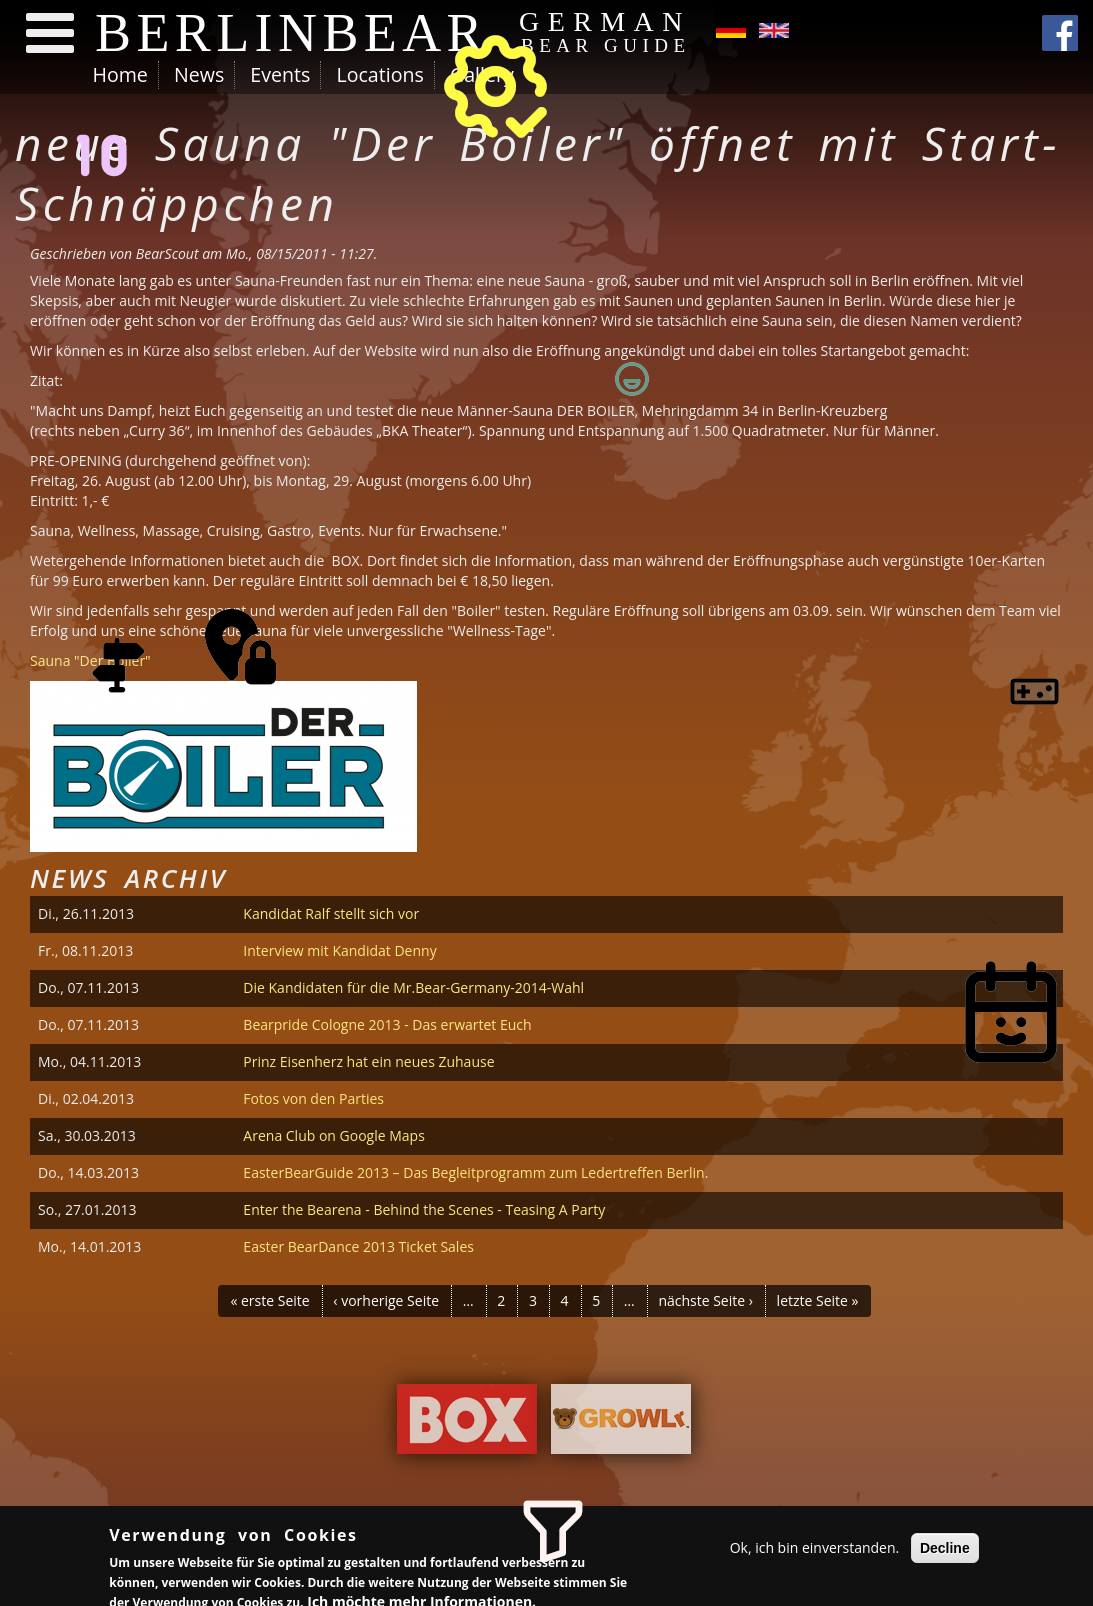 This screenshot has height=1606, width=1093. Describe the element at coordinates (632, 379) in the screenshot. I see `open funimation streaming app` at that location.